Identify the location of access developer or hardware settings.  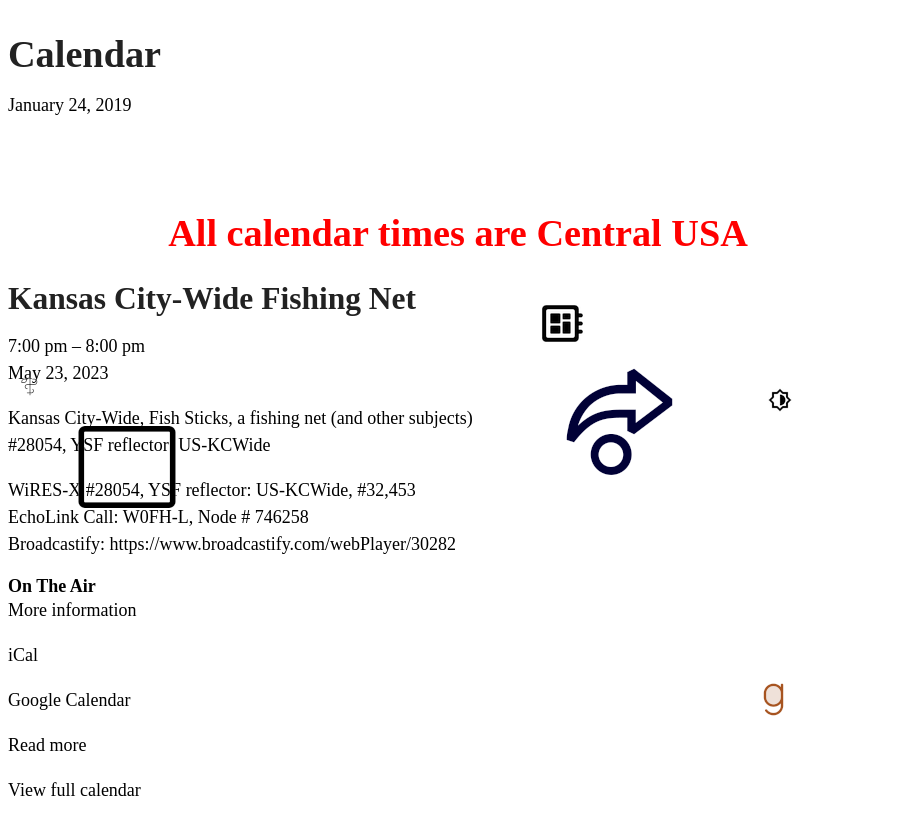
(562, 323).